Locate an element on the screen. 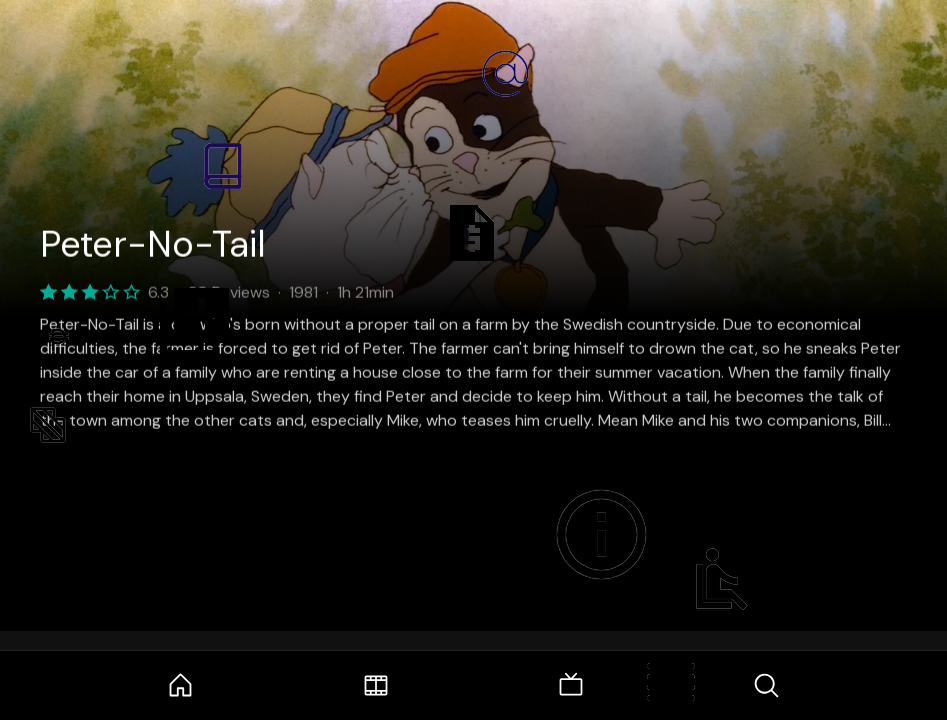 The height and width of the screenshot is (720, 947). open navigation menu is located at coordinates (671, 682).